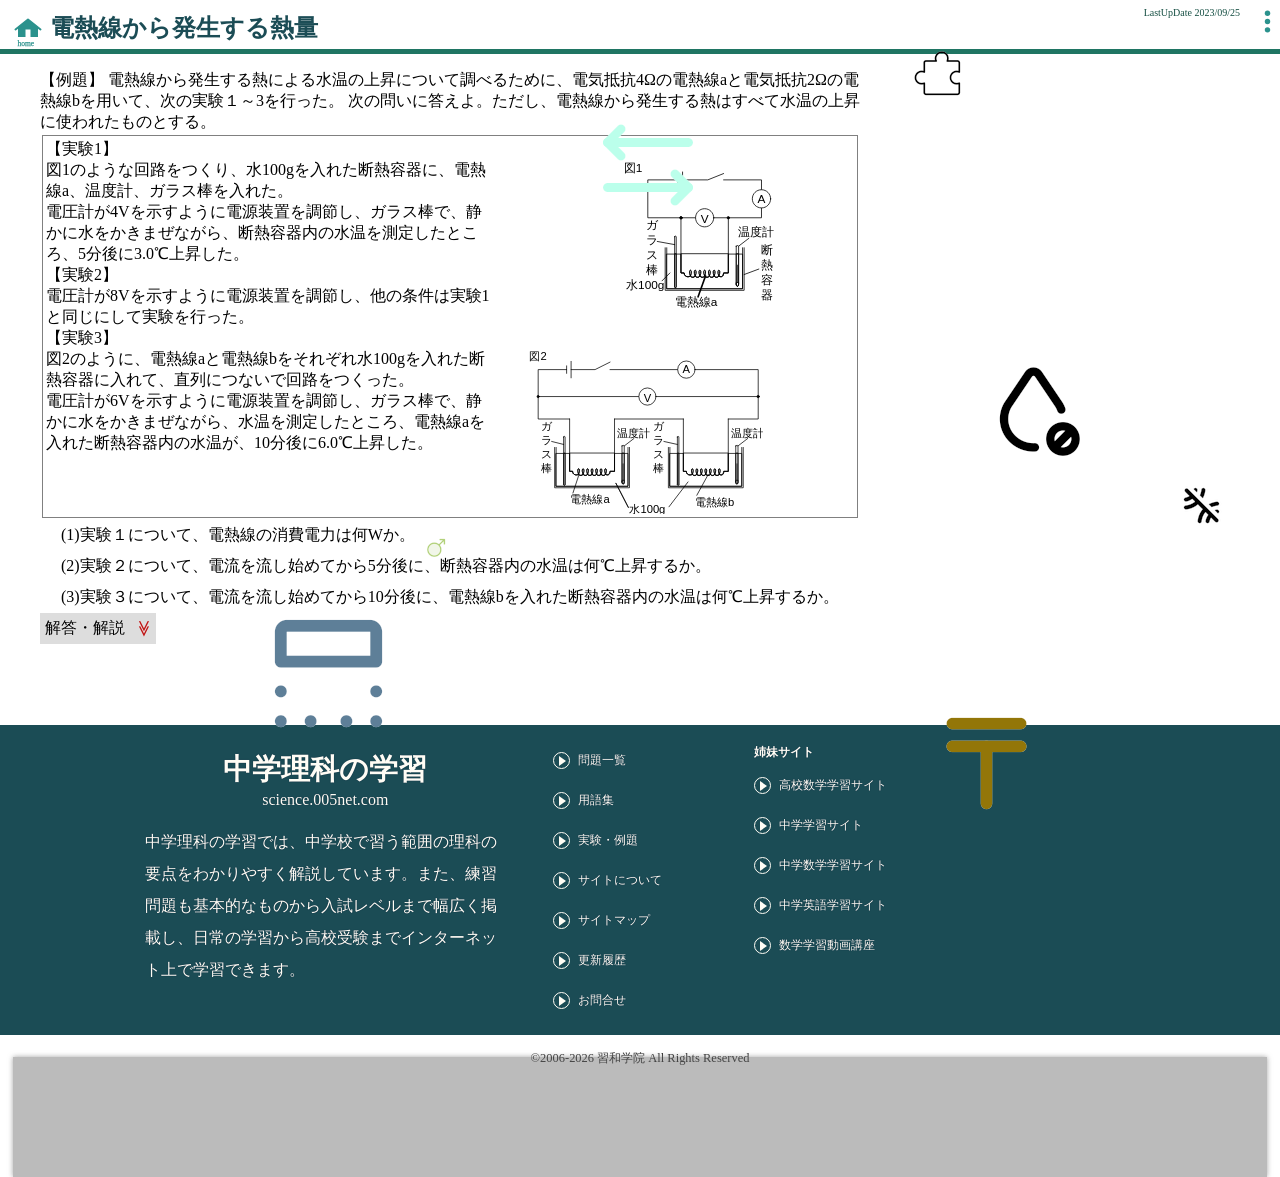 The height and width of the screenshot is (1177, 1280). What do you see at coordinates (1033, 409) in the screenshot?
I see `disable water or liquid-related feature` at bounding box center [1033, 409].